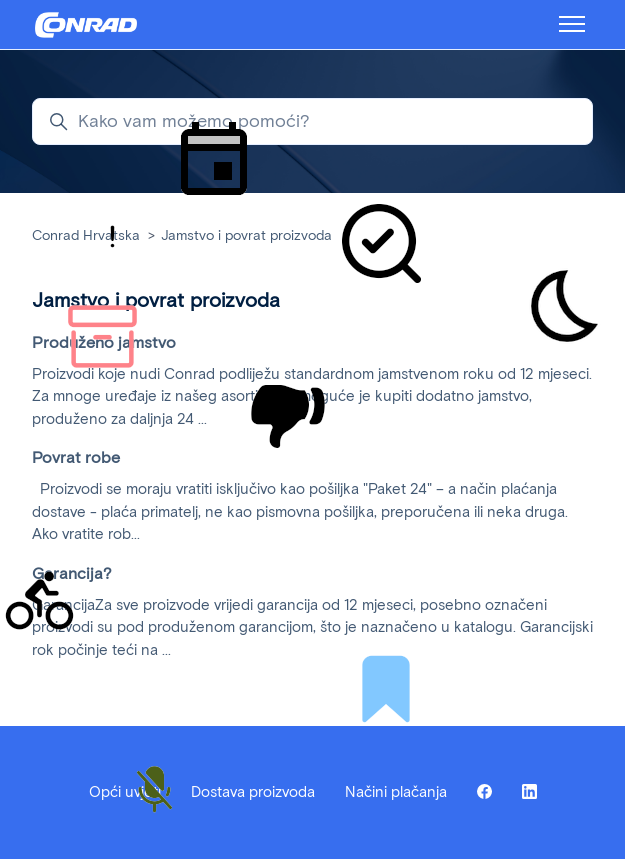 This screenshot has height=859, width=625. I want to click on archive this item, so click(102, 336).